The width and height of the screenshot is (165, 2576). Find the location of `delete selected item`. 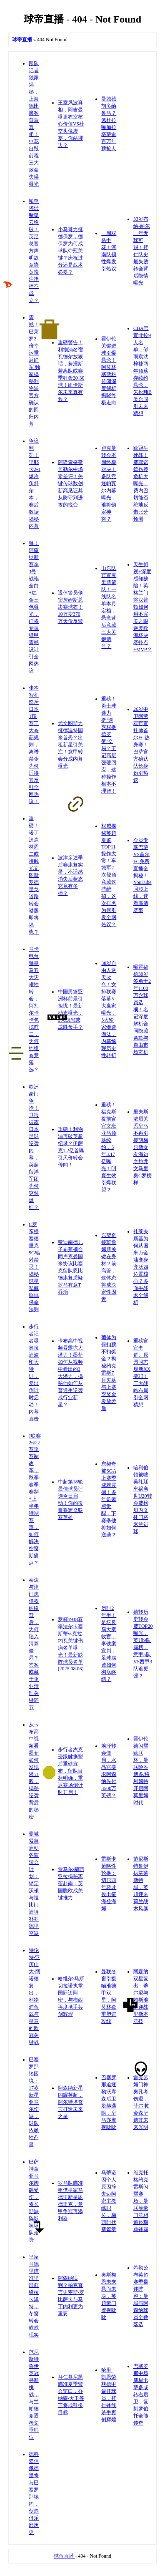

delete selected item is located at coordinates (49, 329).